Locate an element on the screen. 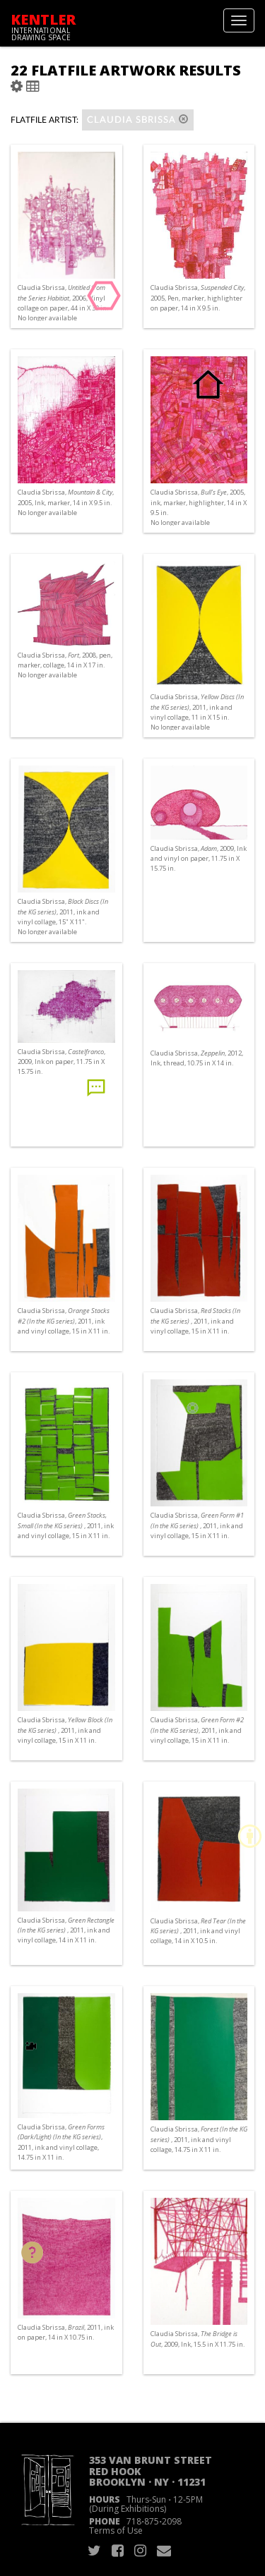 This screenshot has height=2576, width=265. enable AI-powered video features is located at coordinates (31, 2046).